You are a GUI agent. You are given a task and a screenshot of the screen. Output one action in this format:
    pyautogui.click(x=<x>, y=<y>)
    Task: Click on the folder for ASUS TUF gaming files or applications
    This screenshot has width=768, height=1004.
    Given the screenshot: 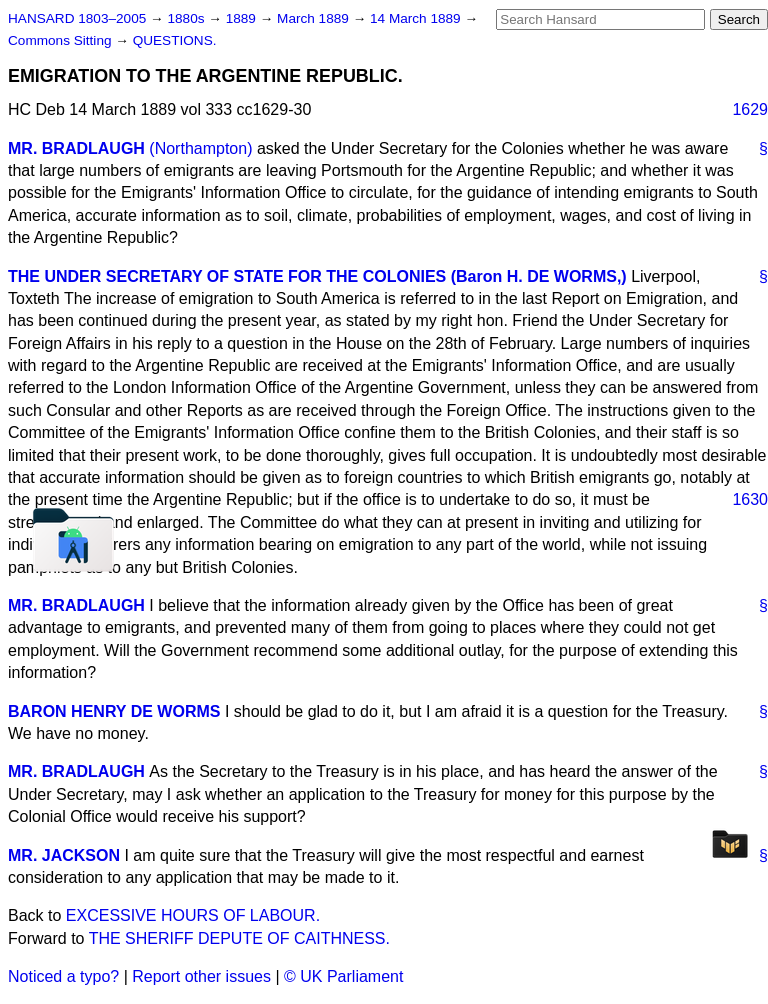 What is the action you would take?
    pyautogui.click(x=730, y=845)
    